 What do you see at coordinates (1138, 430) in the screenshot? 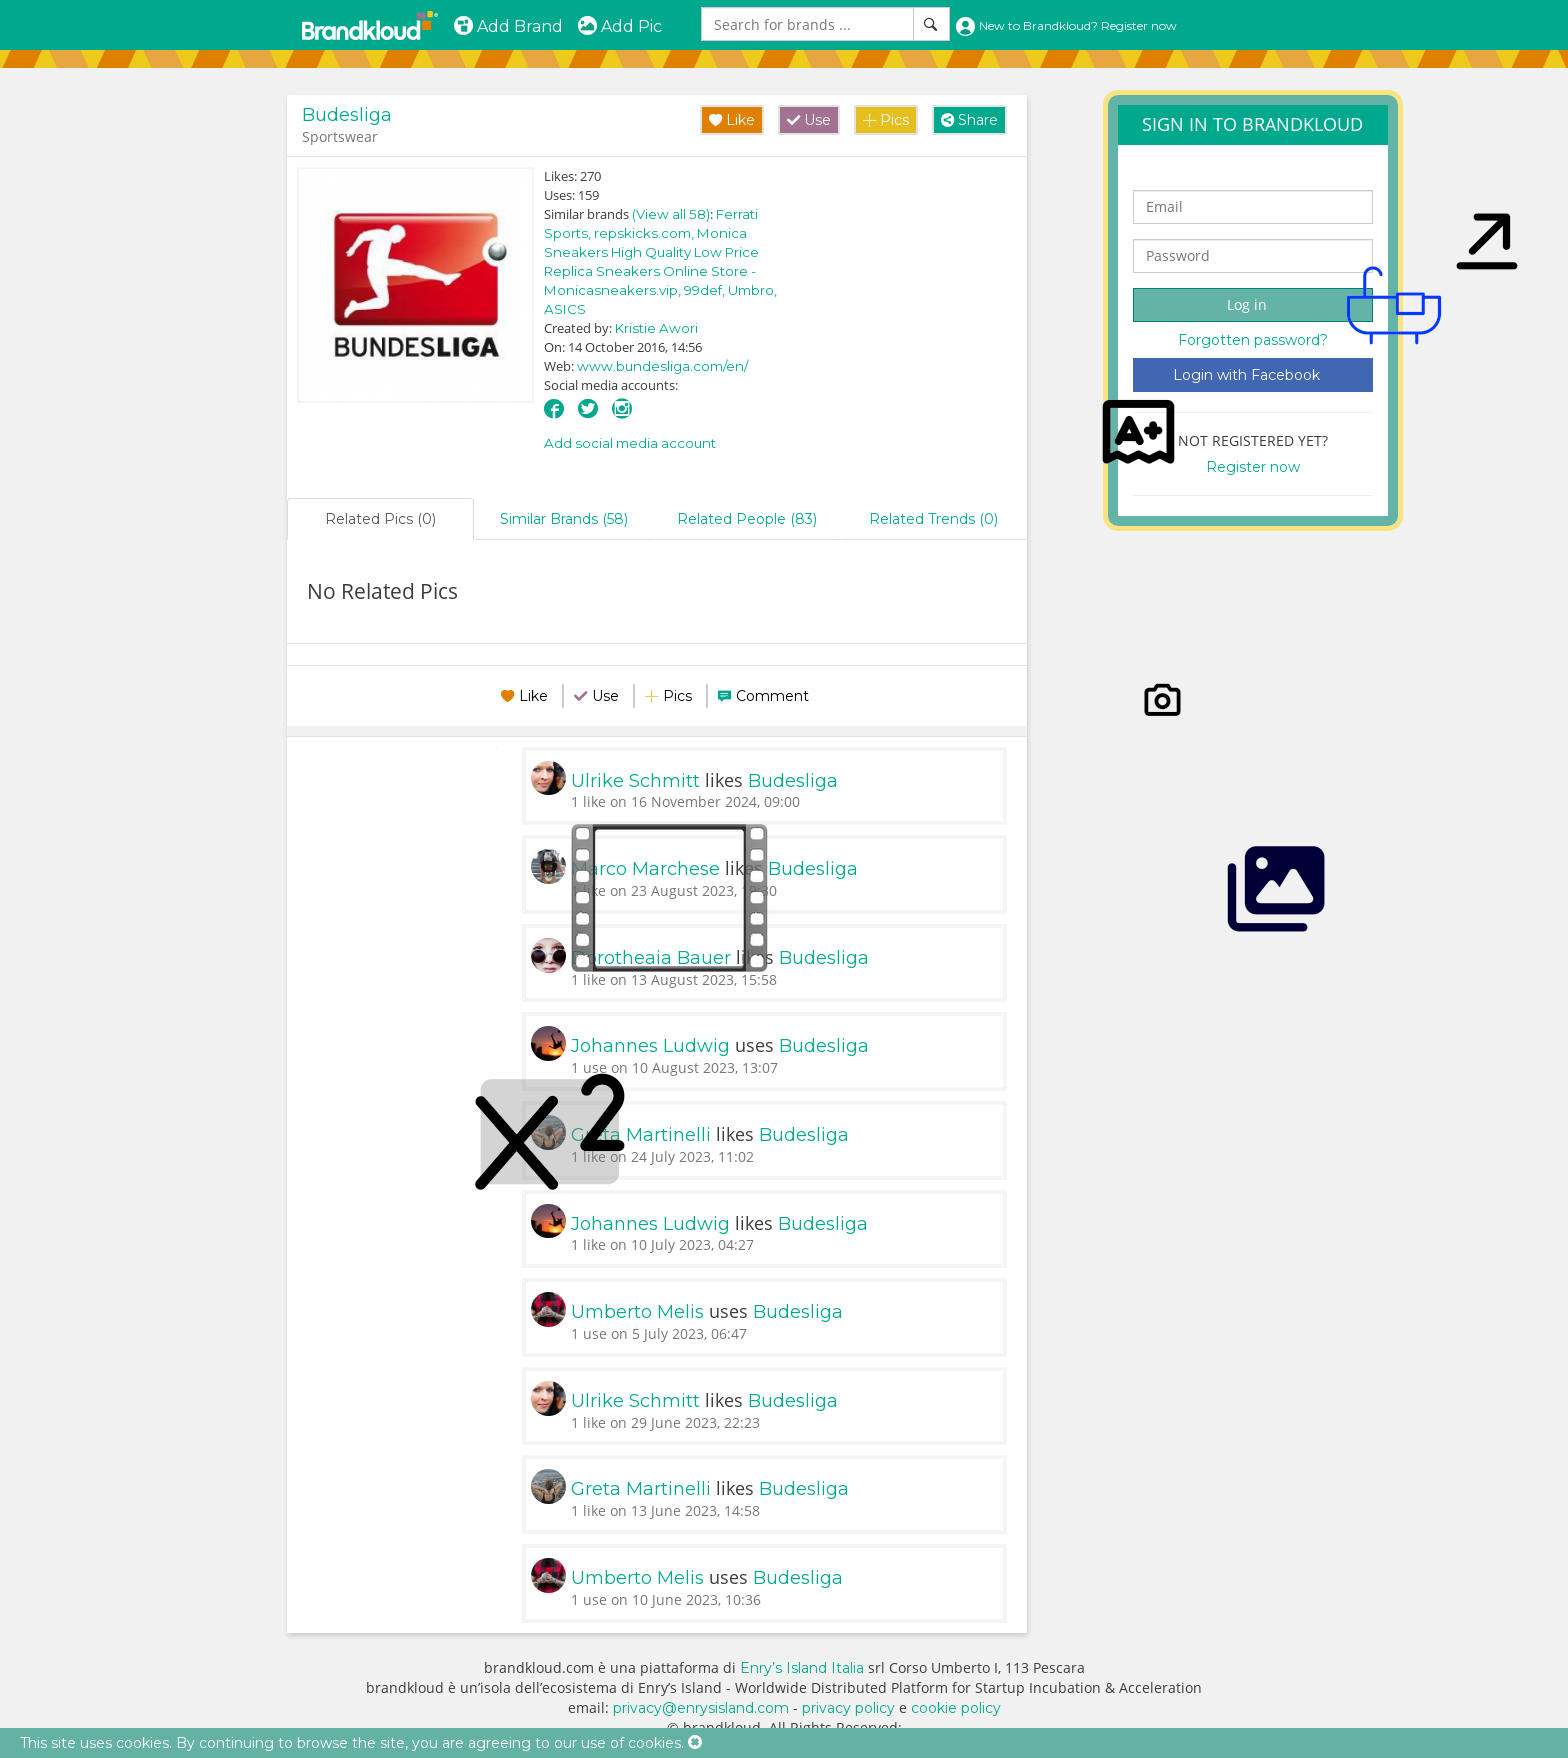
I see `view exam or test results` at bounding box center [1138, 430].